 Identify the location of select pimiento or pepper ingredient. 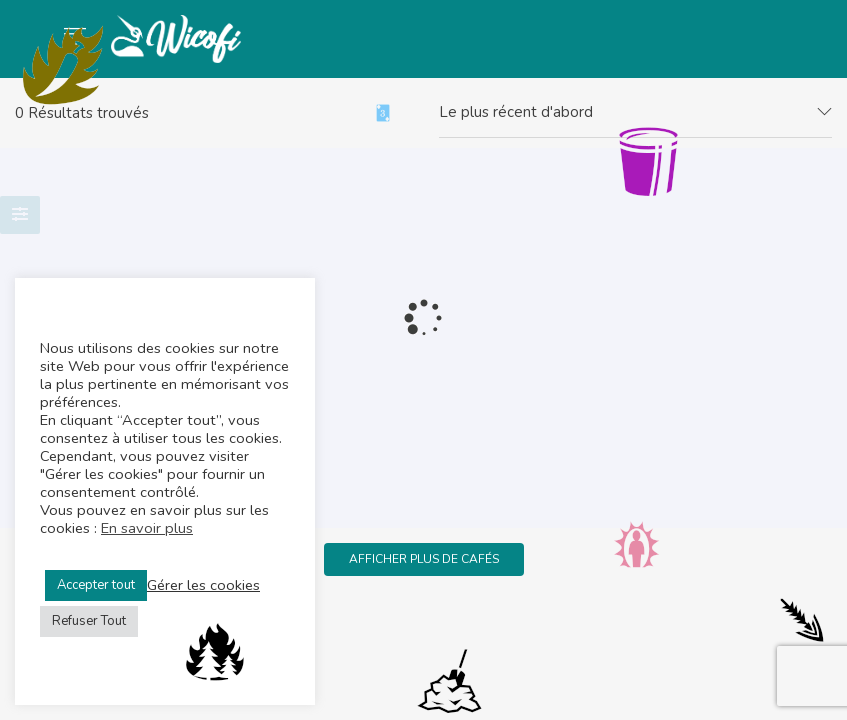
(63, 65).